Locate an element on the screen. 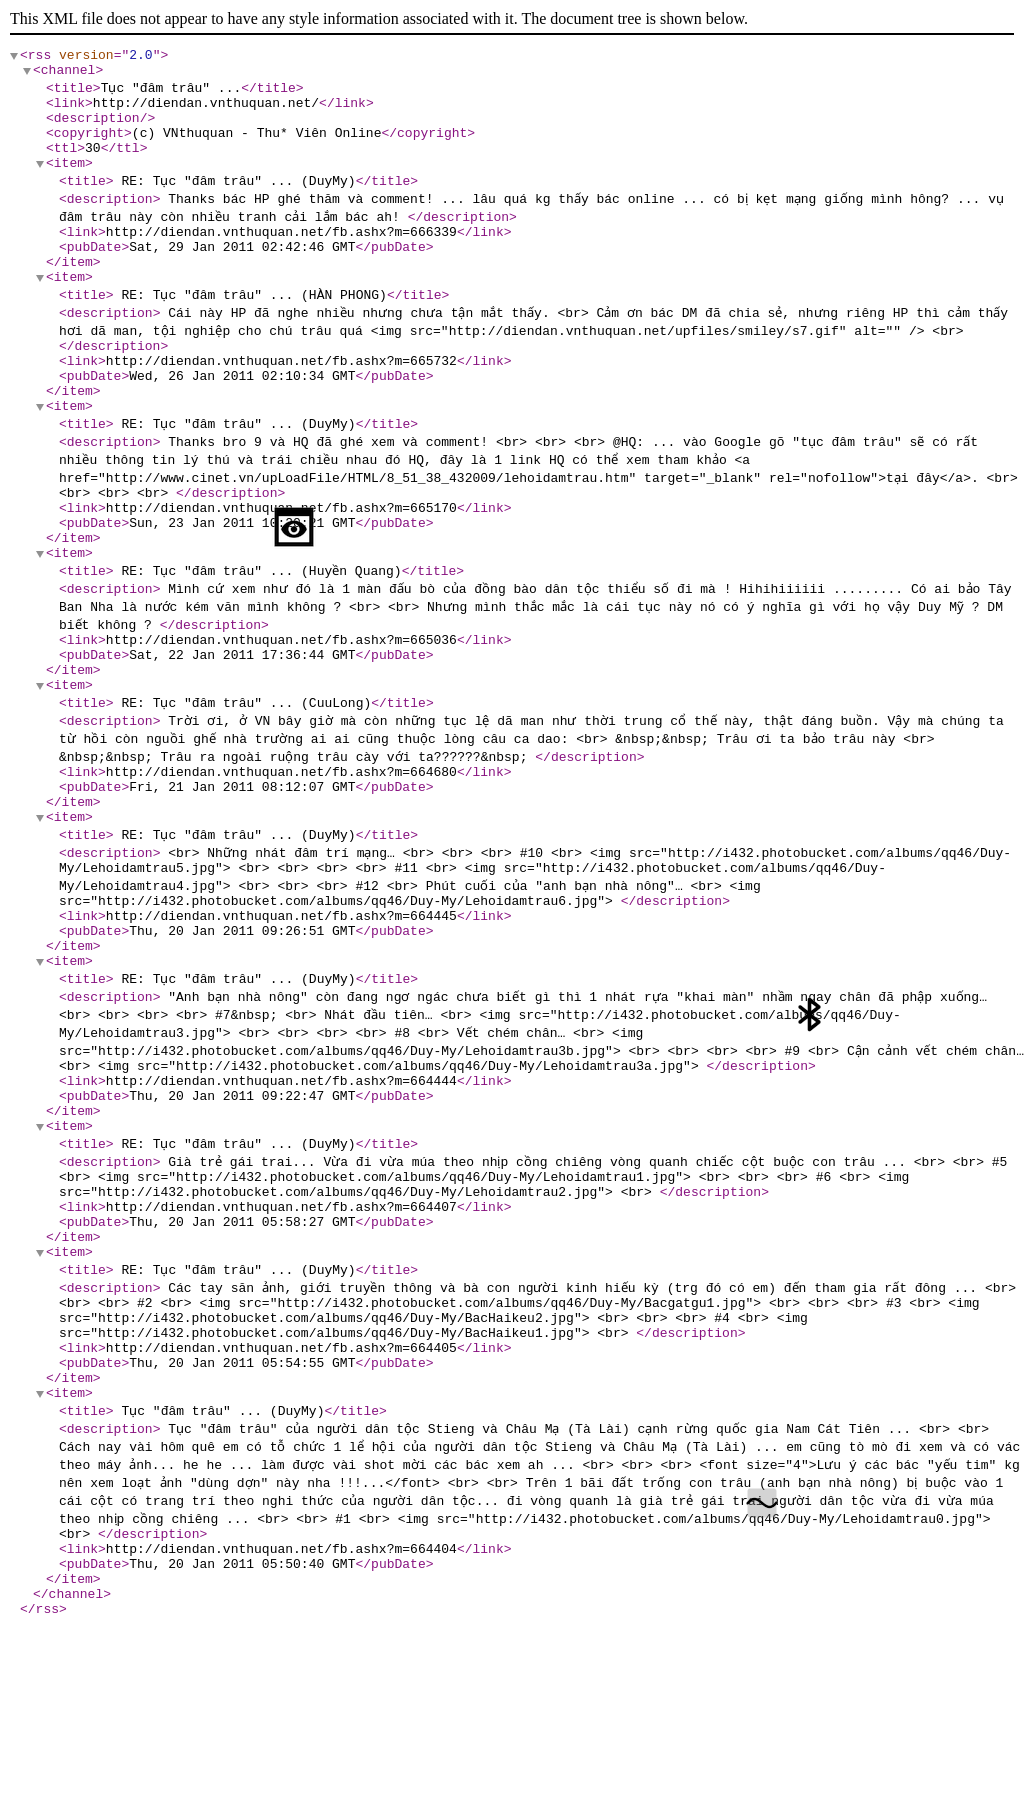 Image resolution: width=1024 pixels, height=1794 pixels. indicates approximate or similar value is located at coordinates (762, 1503).